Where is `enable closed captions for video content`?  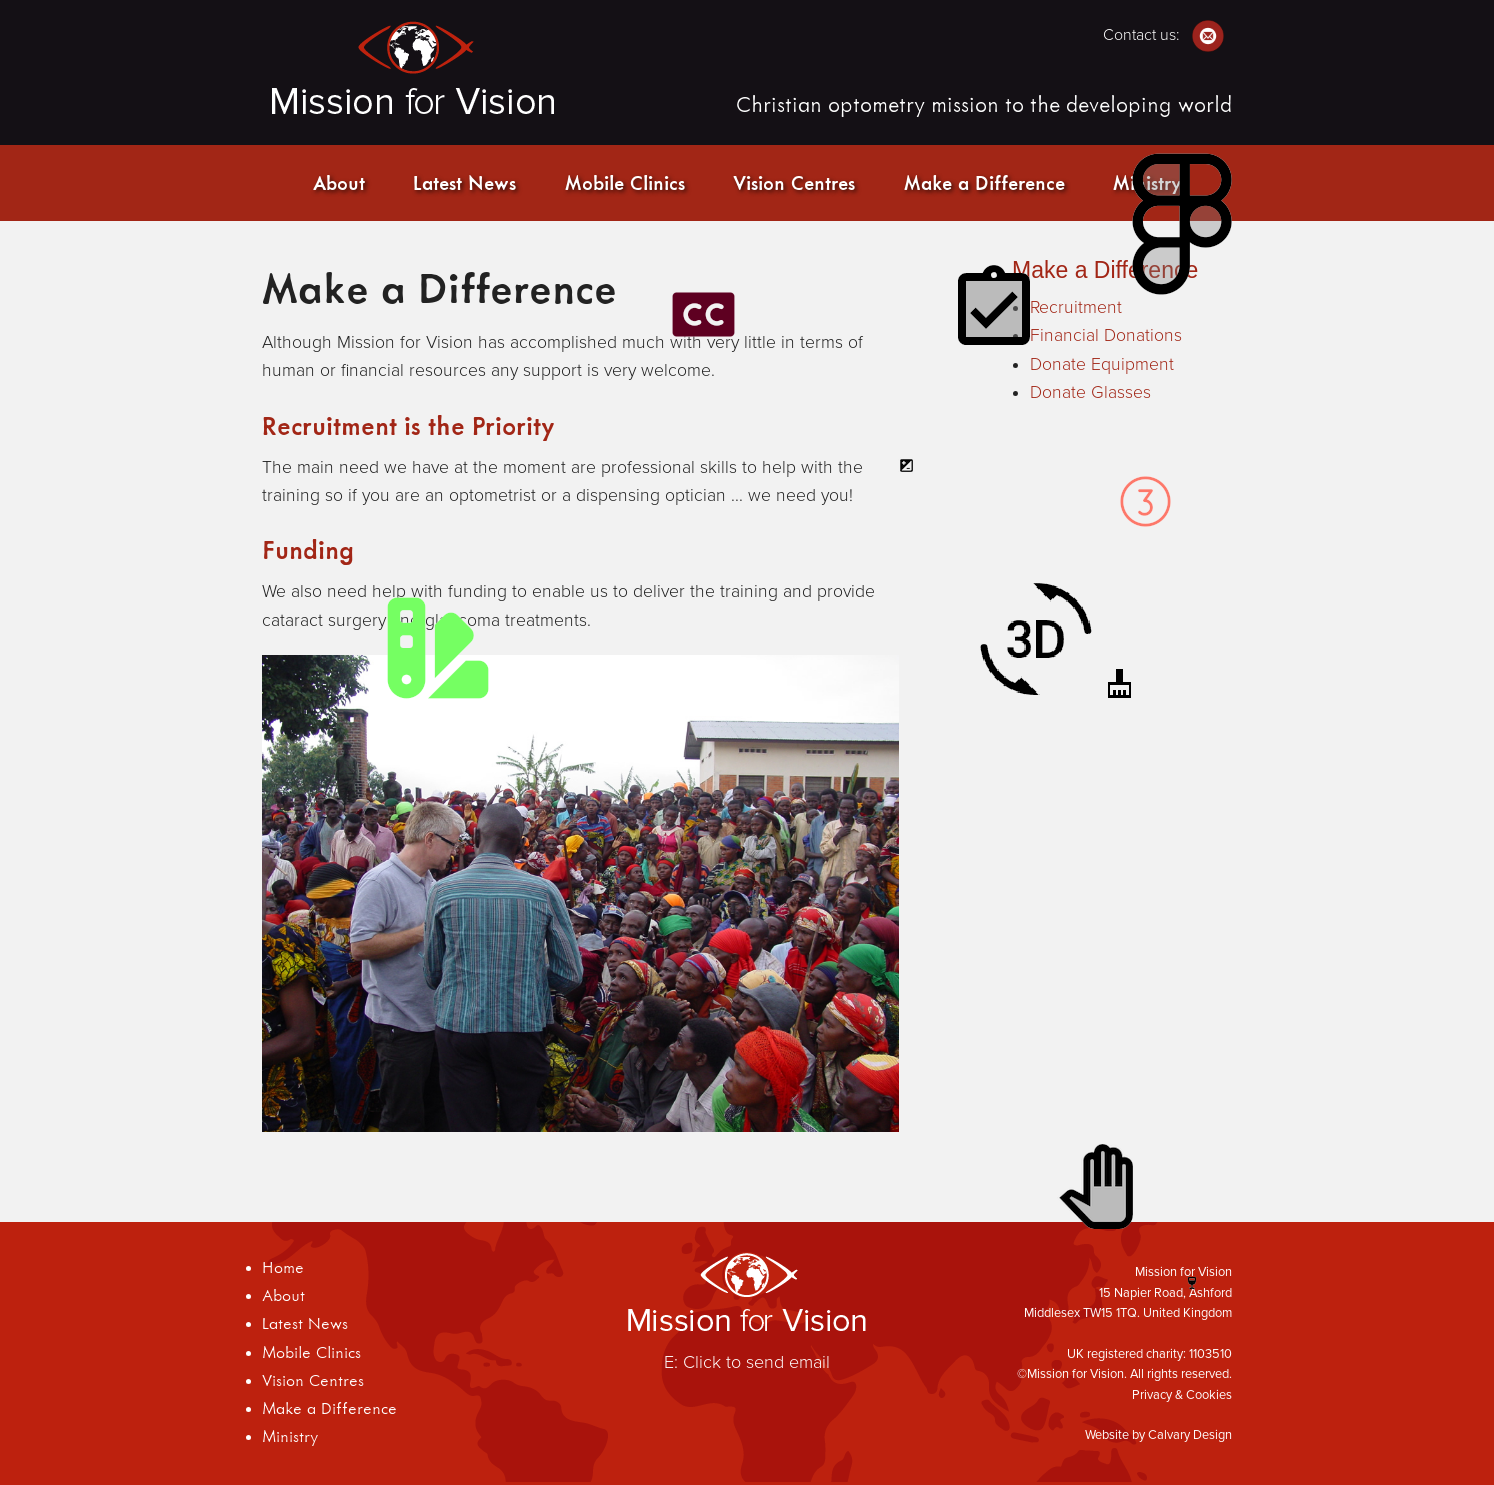
enable closed captions for video content is located at coordinates (703, 314).